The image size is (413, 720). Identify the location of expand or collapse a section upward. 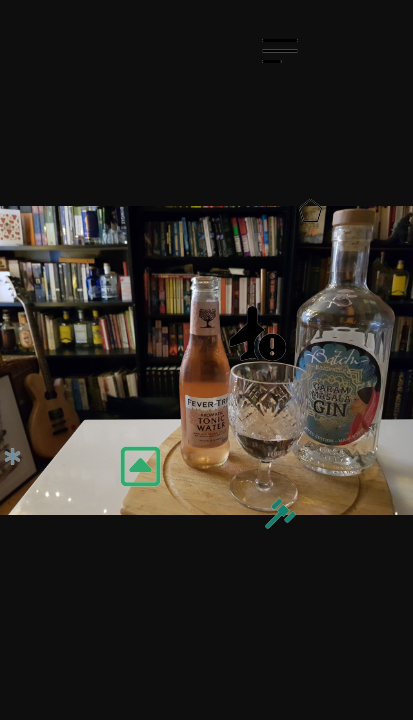
(140, 466).